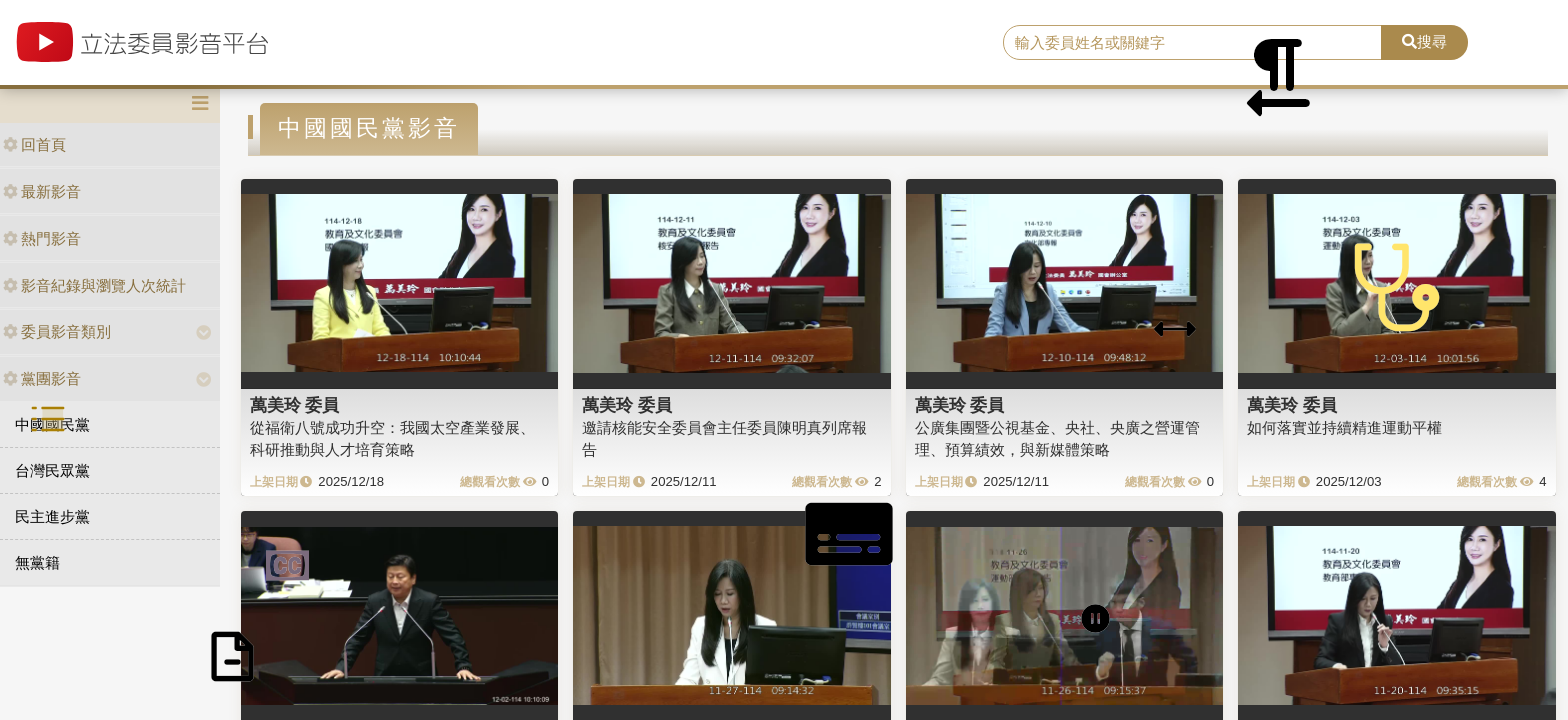 The width and height of the screenshot is (1568, 720). I want to click on enable subtitles or closed captions, so click(849, 534).